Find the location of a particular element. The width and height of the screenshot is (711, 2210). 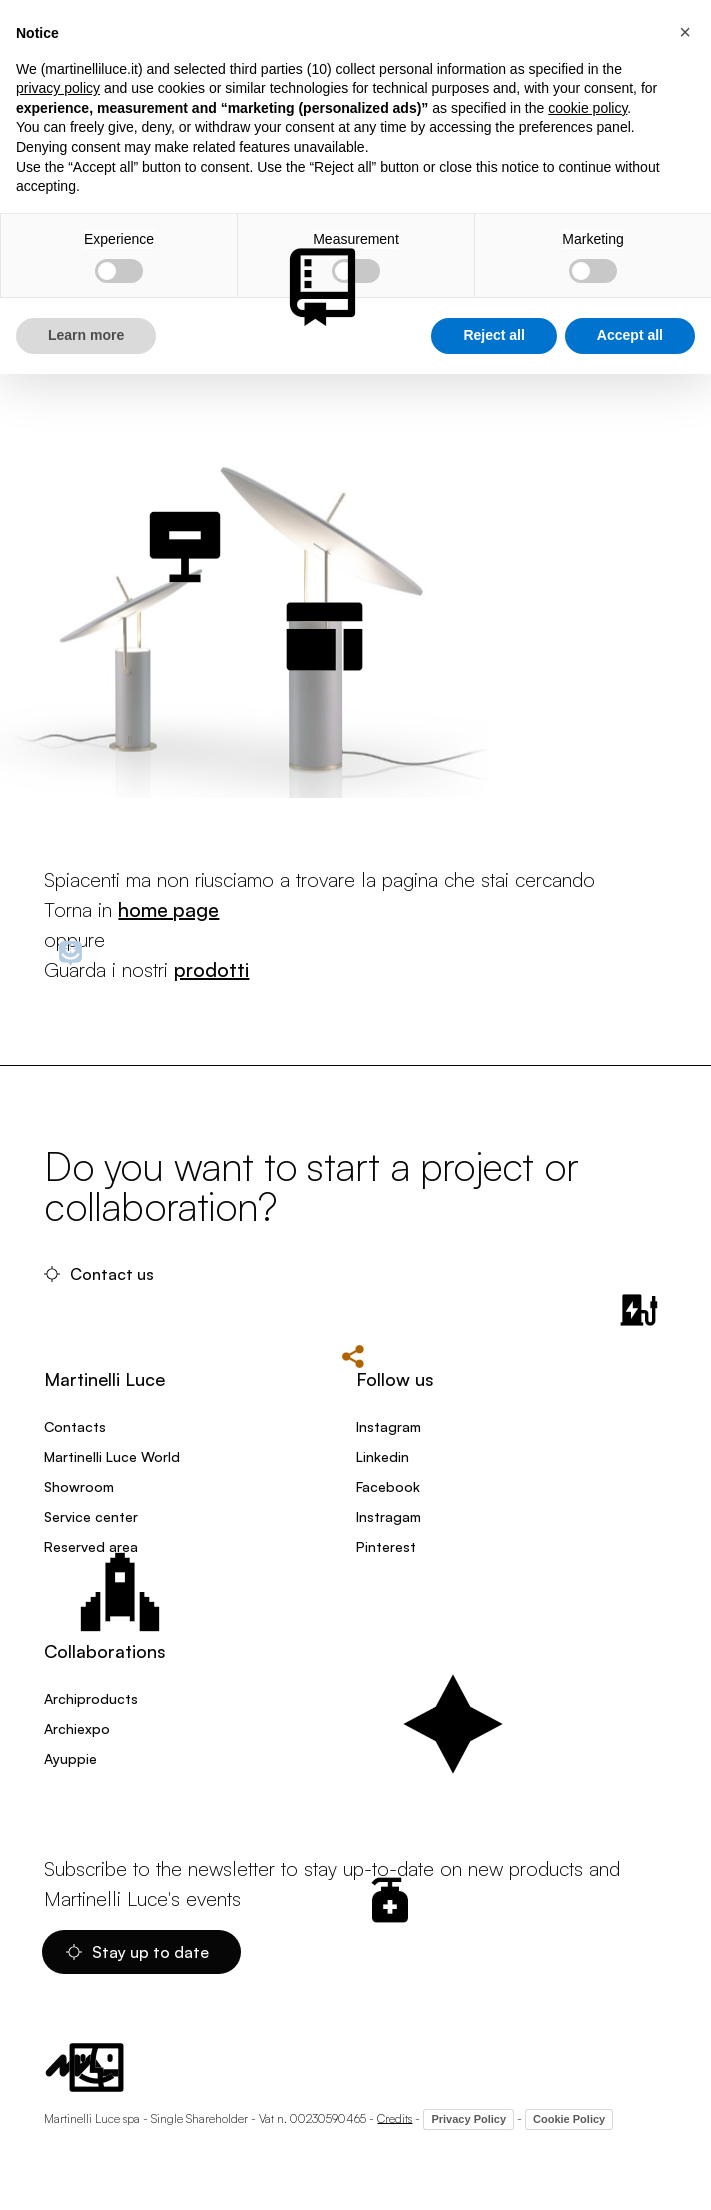

space awesome brand logo is located at coordinates (120, 1592).